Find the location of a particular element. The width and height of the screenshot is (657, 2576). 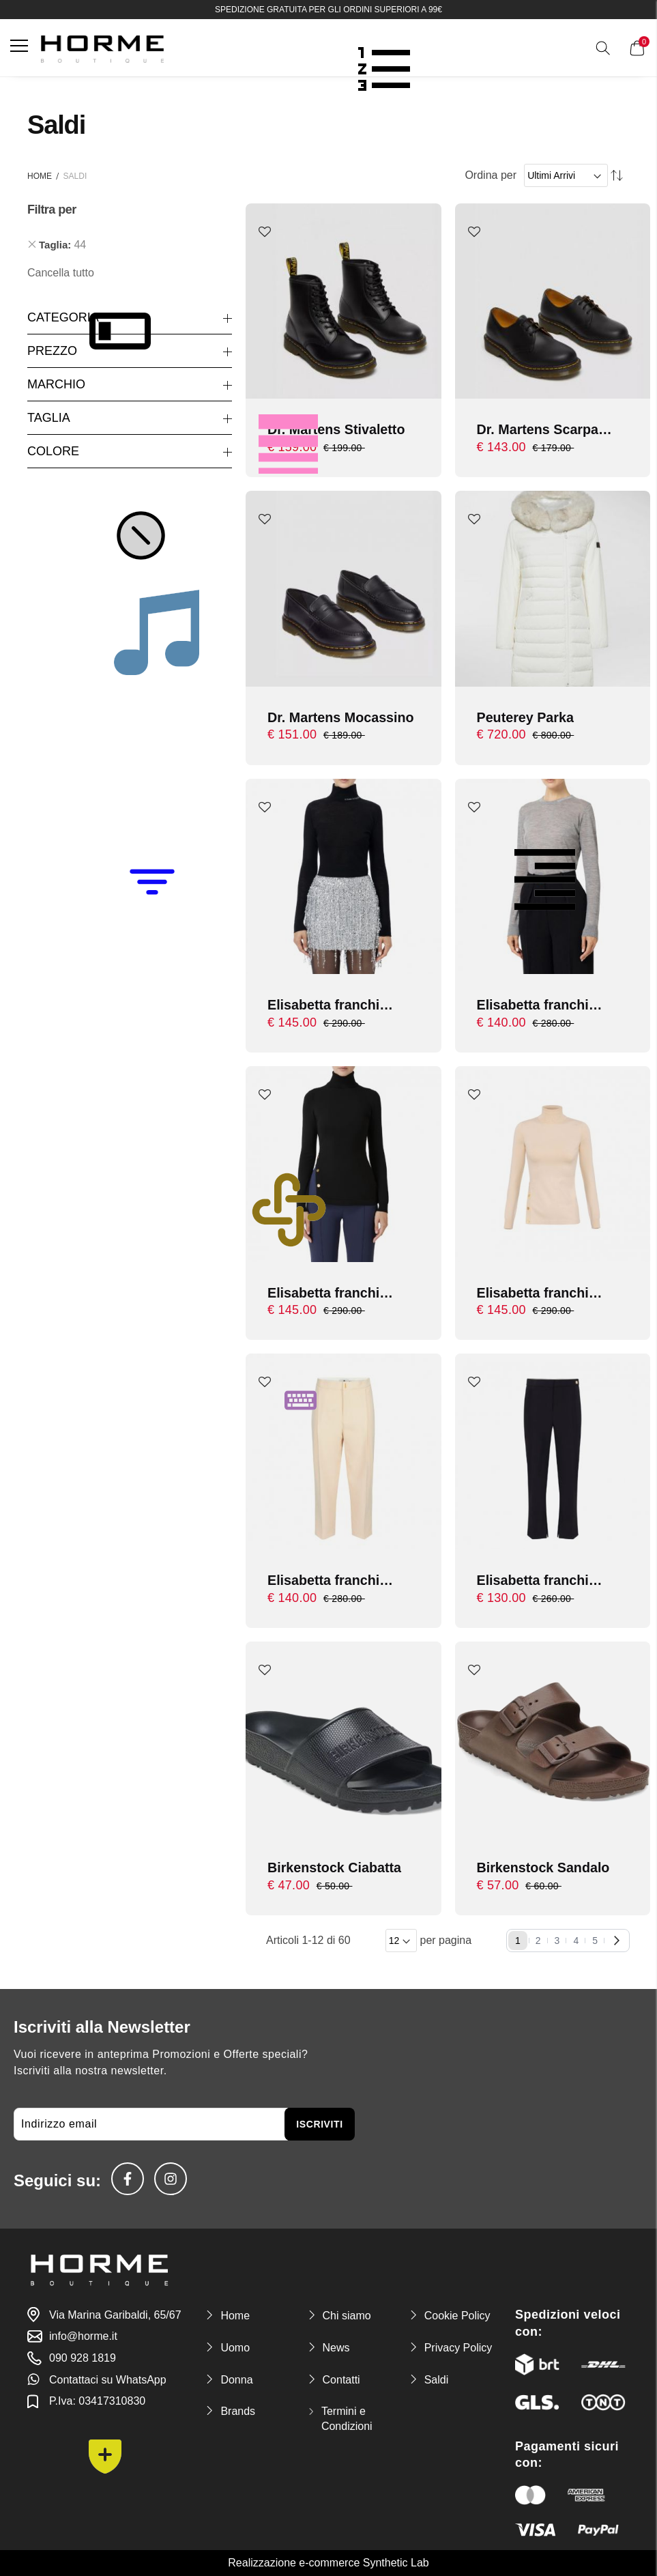

indicates a prohibited or restricted action is located at coordinates (141, 535).